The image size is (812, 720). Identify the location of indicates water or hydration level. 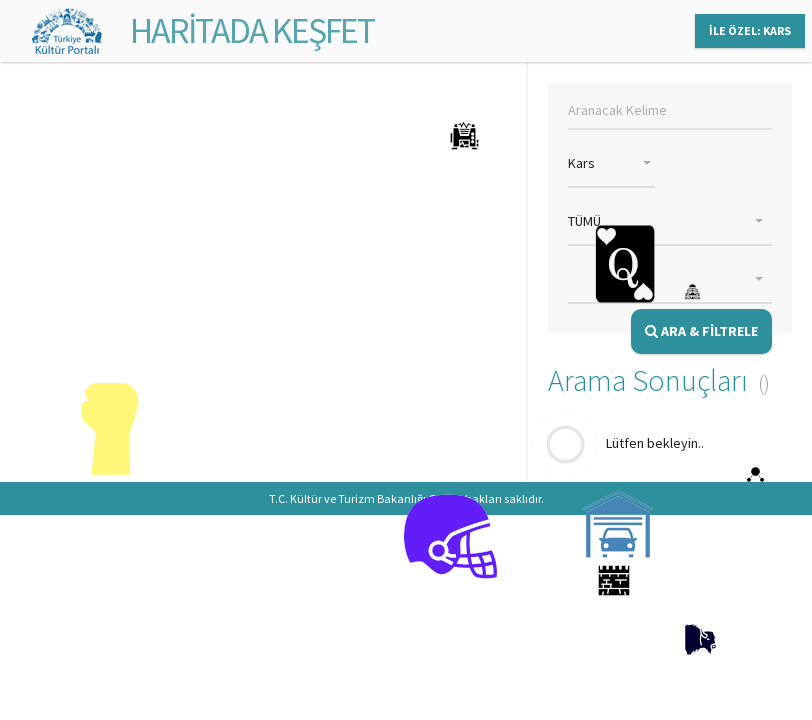
(755, 474).